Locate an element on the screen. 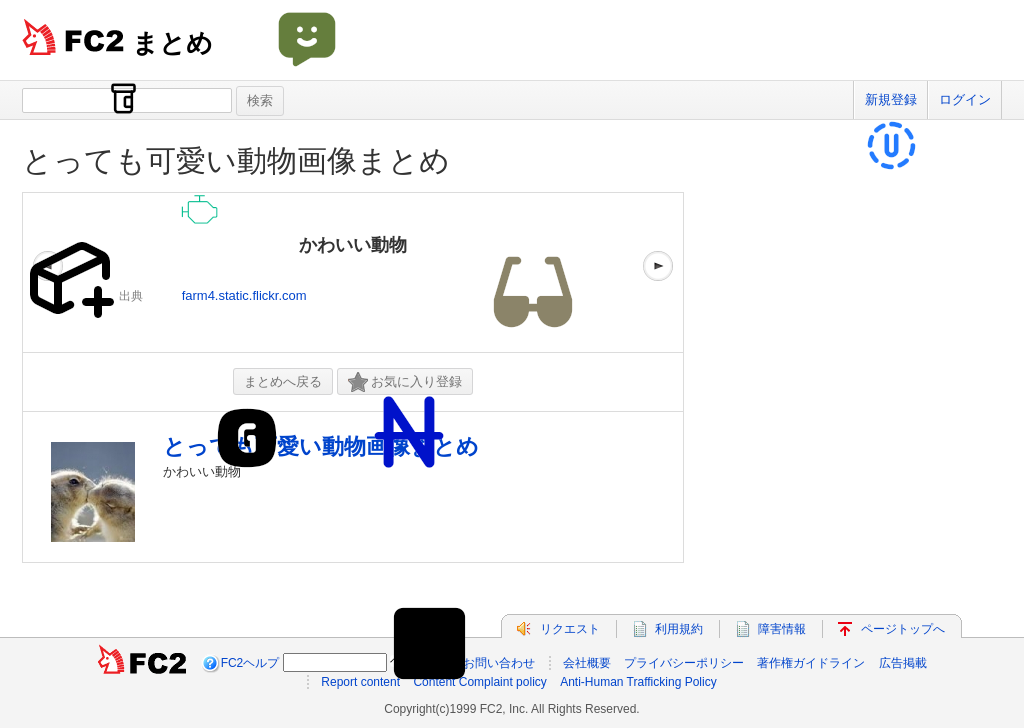  view medication information is located at coordinates (123, 98).